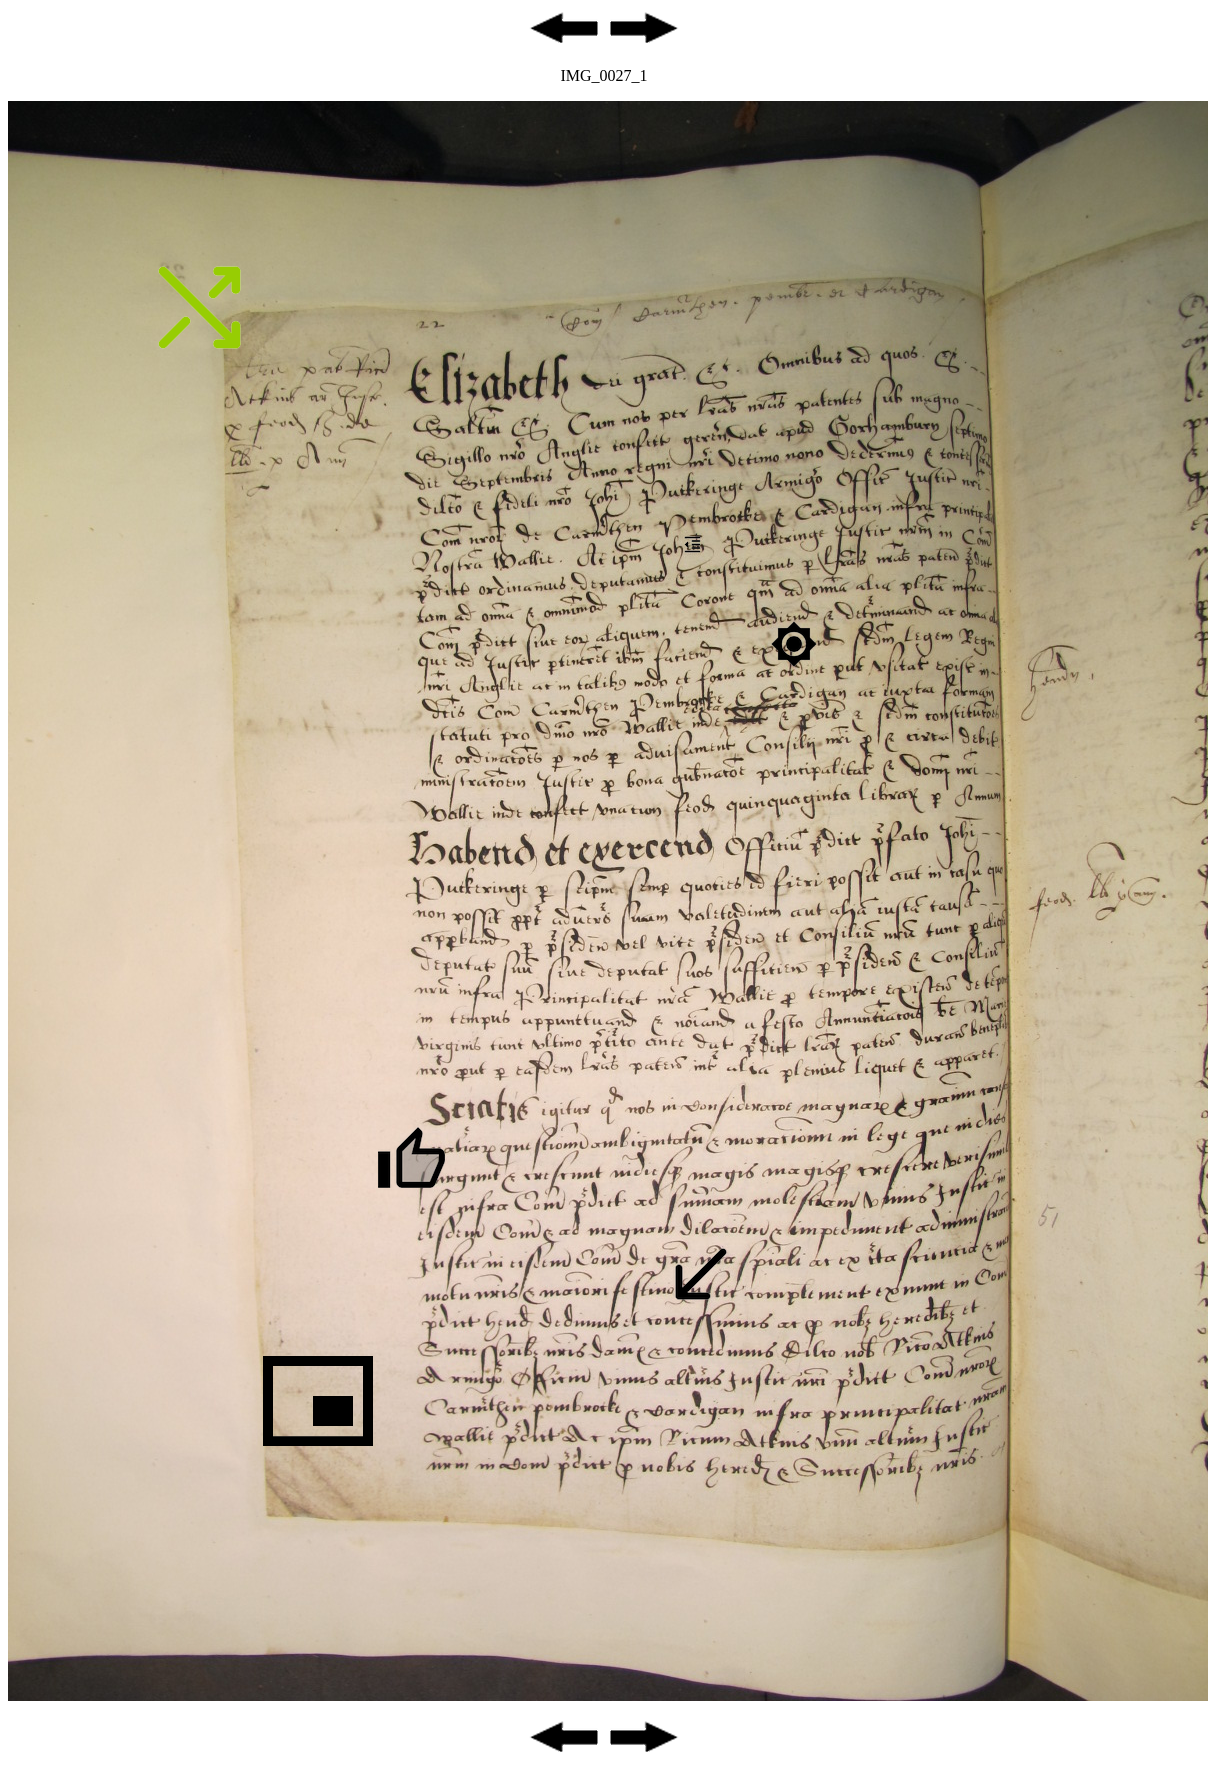 The height and width of the screenshot is (1776, 1208). What do you see at coordinates (199, 307) in the screenshot?
I see `swap or exchange items` at bounding box center [199, 307].